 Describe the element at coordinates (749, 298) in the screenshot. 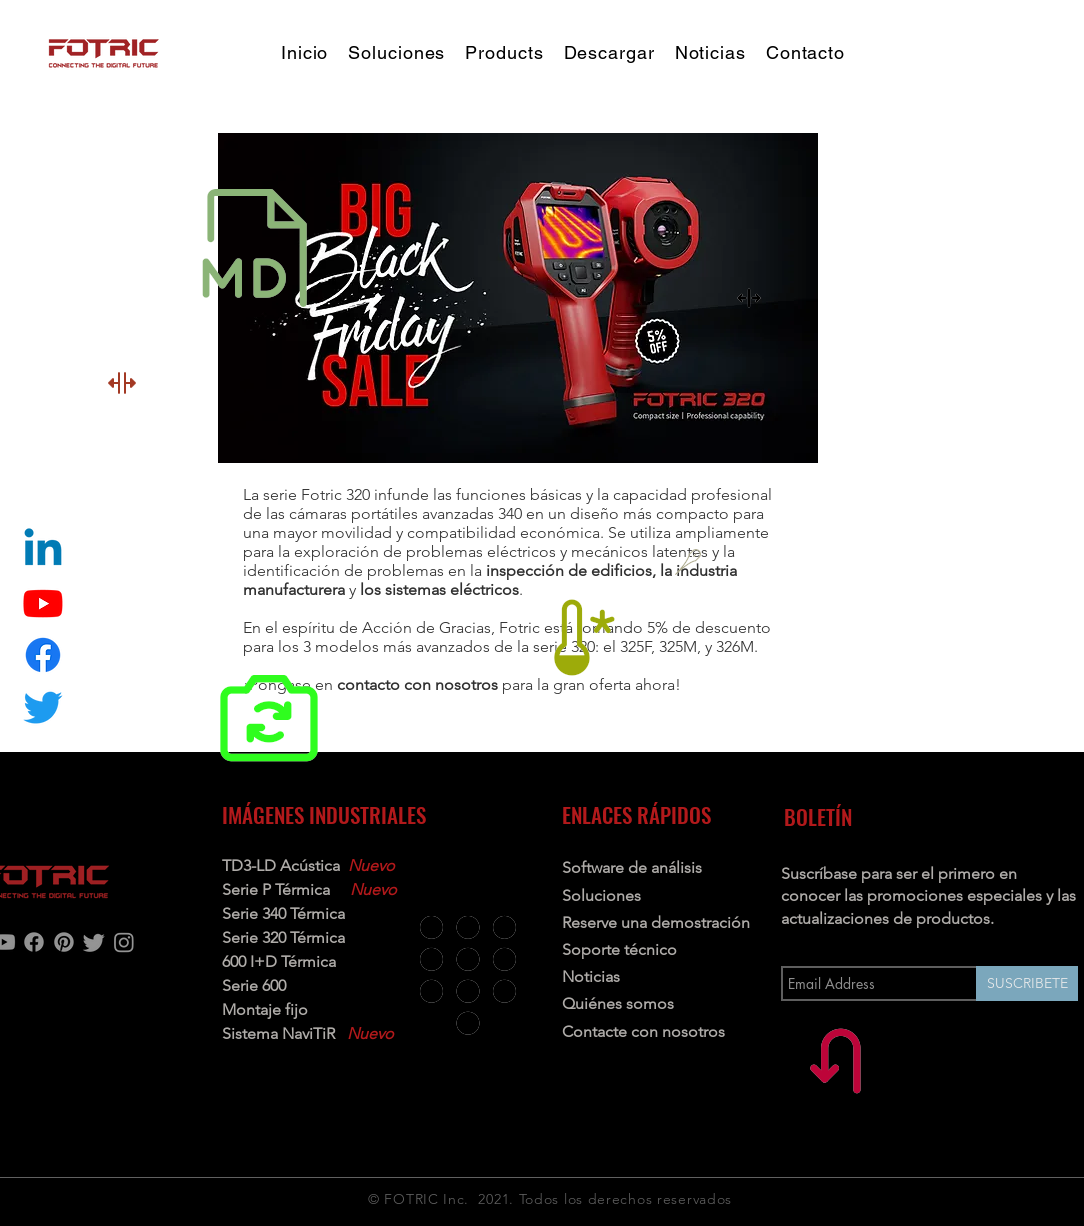

I see `expand content horizontally` at that location.